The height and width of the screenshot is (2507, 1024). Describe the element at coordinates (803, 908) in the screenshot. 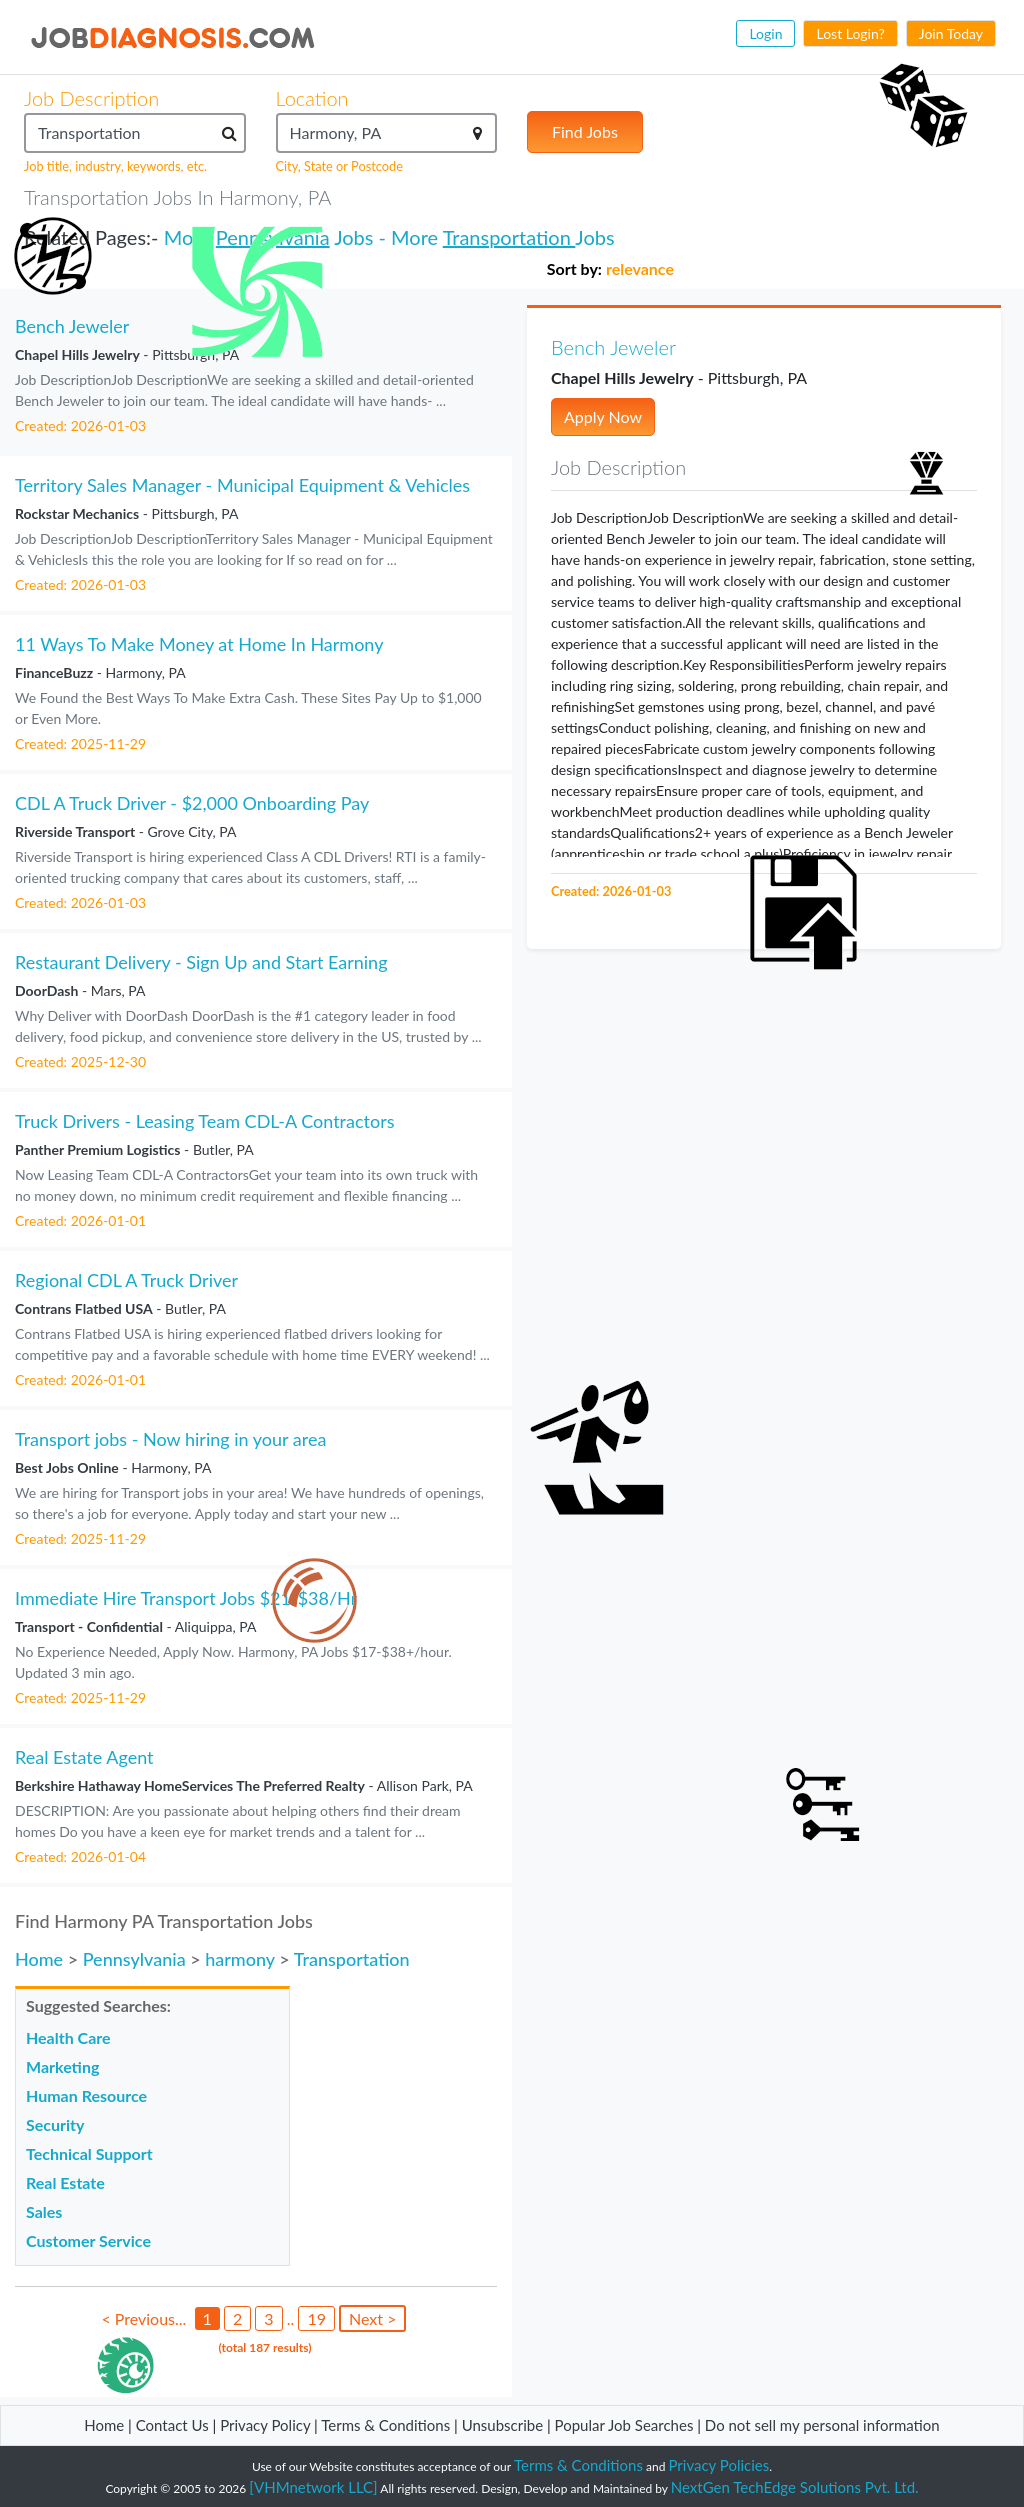

I see `save your current progress` at that location.